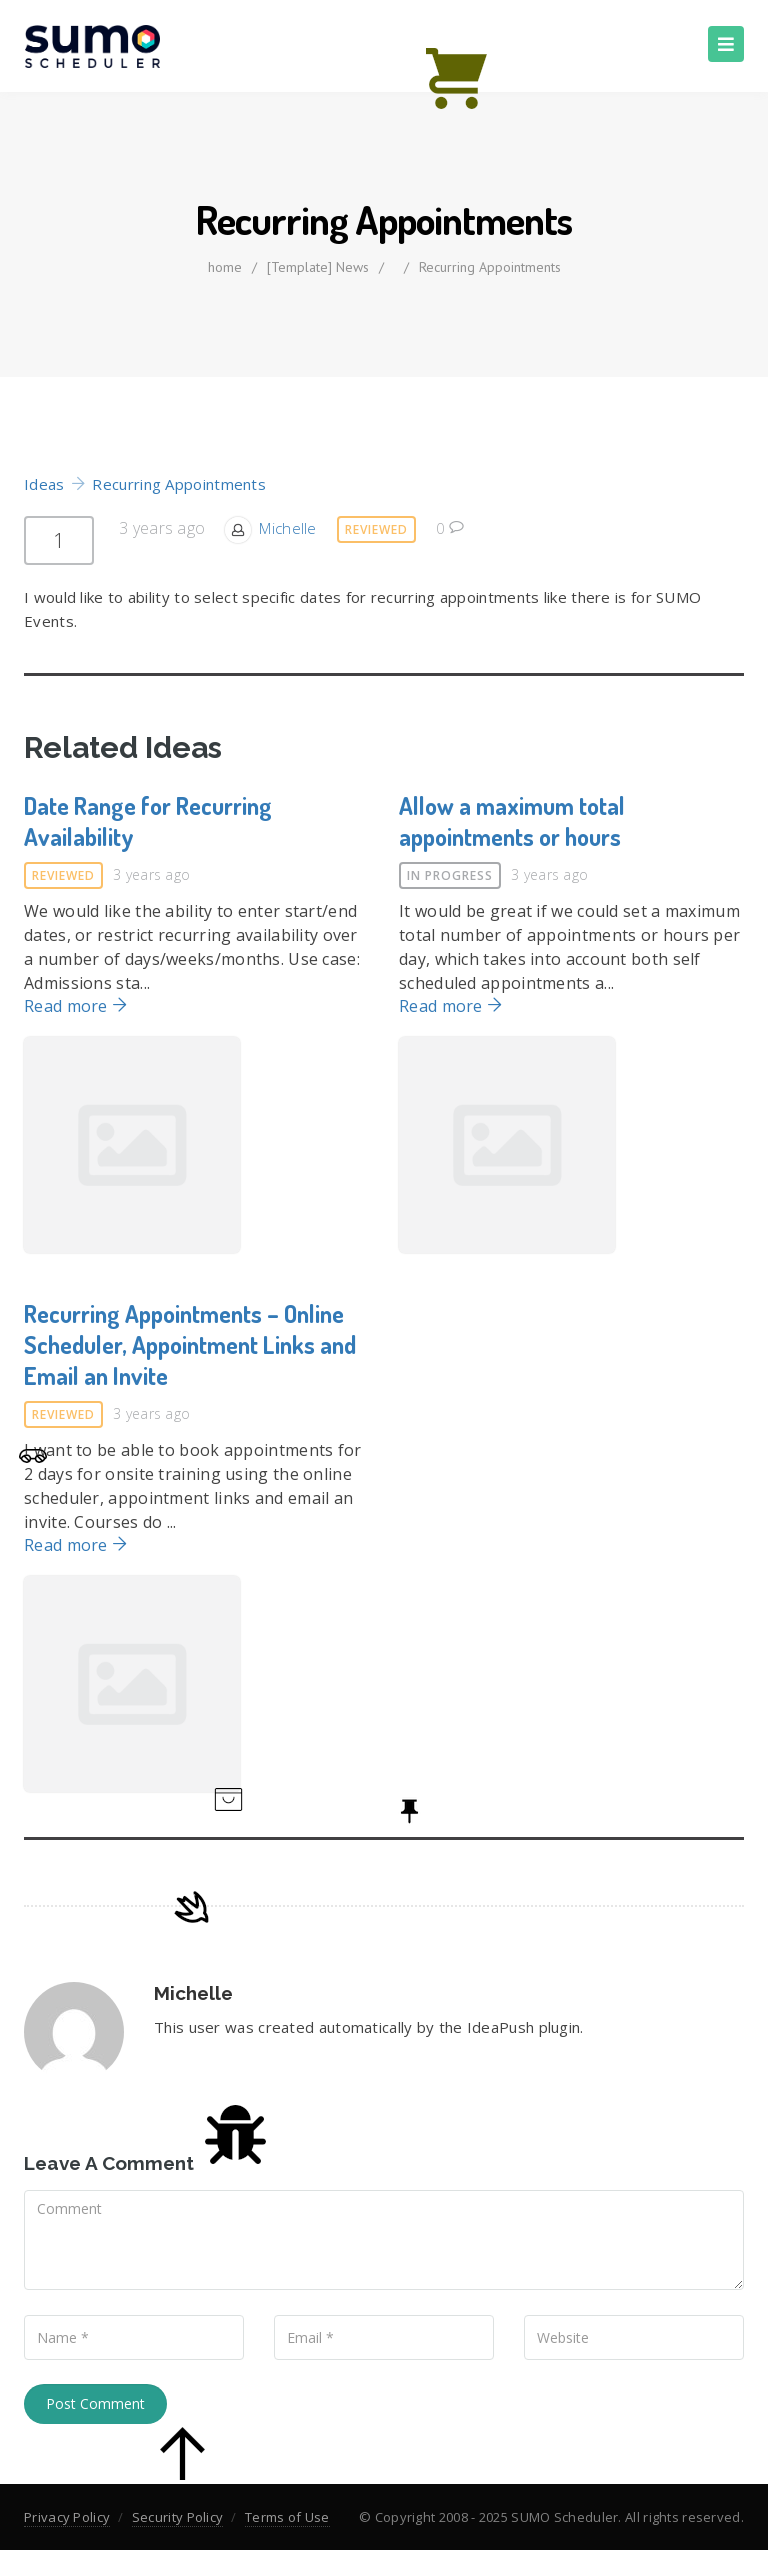 This screenshot has height=2550, width=768. What do you see at coordinates (409, 1811) in the screenshot?
I see `pin item to keep it visible` at bounding box center [409, 1811].